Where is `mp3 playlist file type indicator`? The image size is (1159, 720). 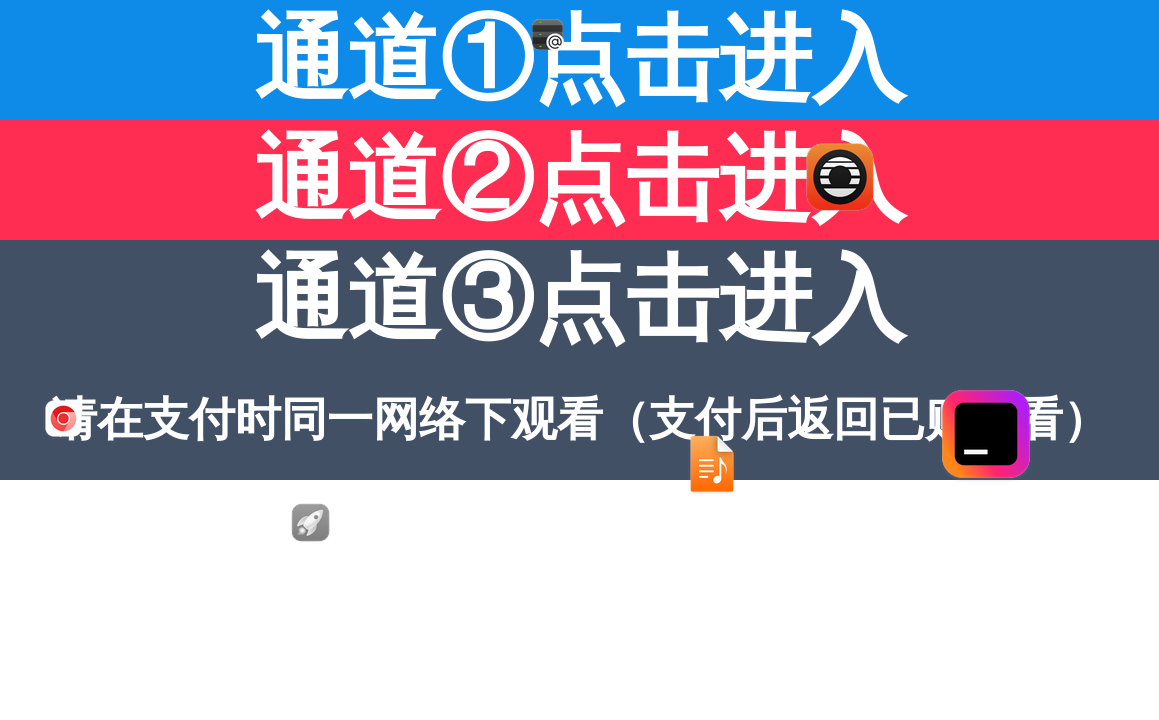
mp3 playlist file type indicator is located at coordinates (712, 465).